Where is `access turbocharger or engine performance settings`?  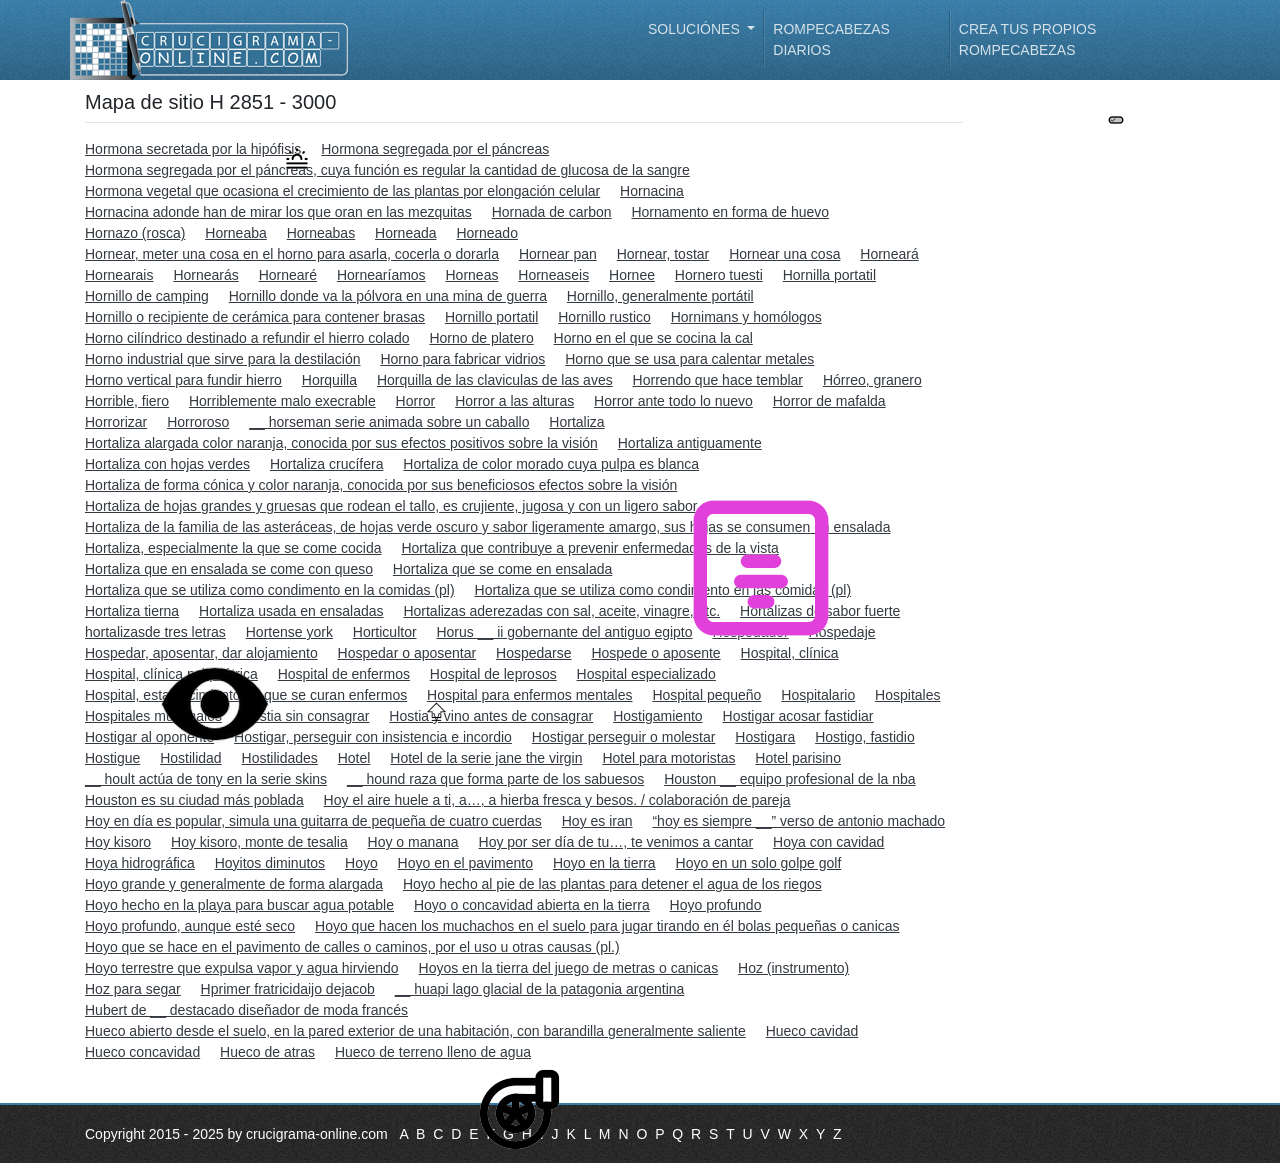 access turbocharger or engine performance settings is located at coordinates (519, 1109).